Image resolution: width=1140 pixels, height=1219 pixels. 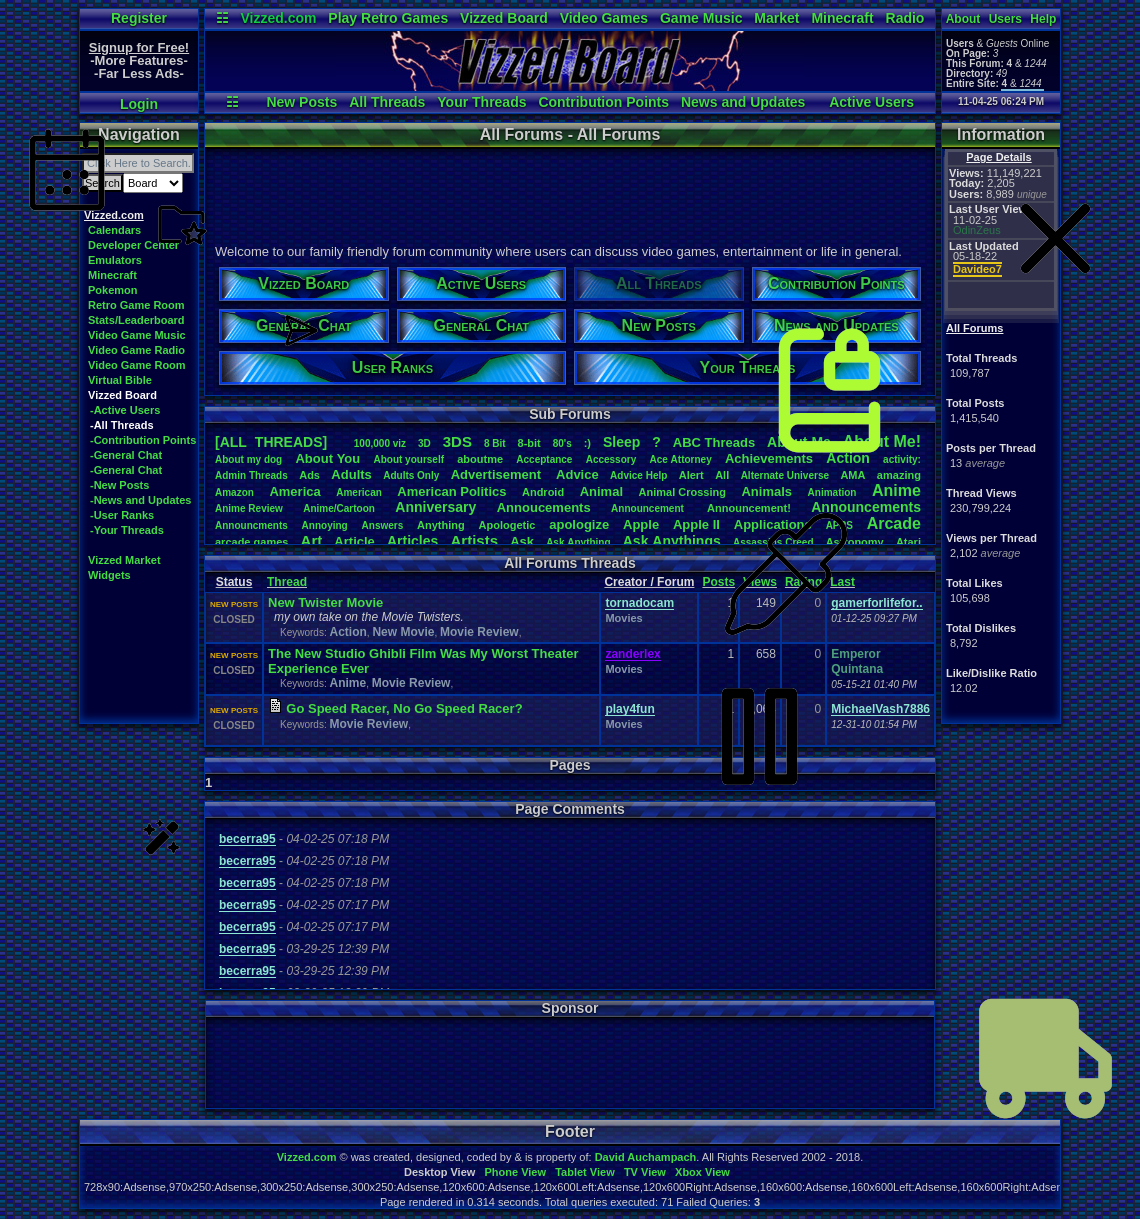 What do you see at coordinates (300, 330) in the screenshot?
I see `send a message` at bounding box center [300, 330].